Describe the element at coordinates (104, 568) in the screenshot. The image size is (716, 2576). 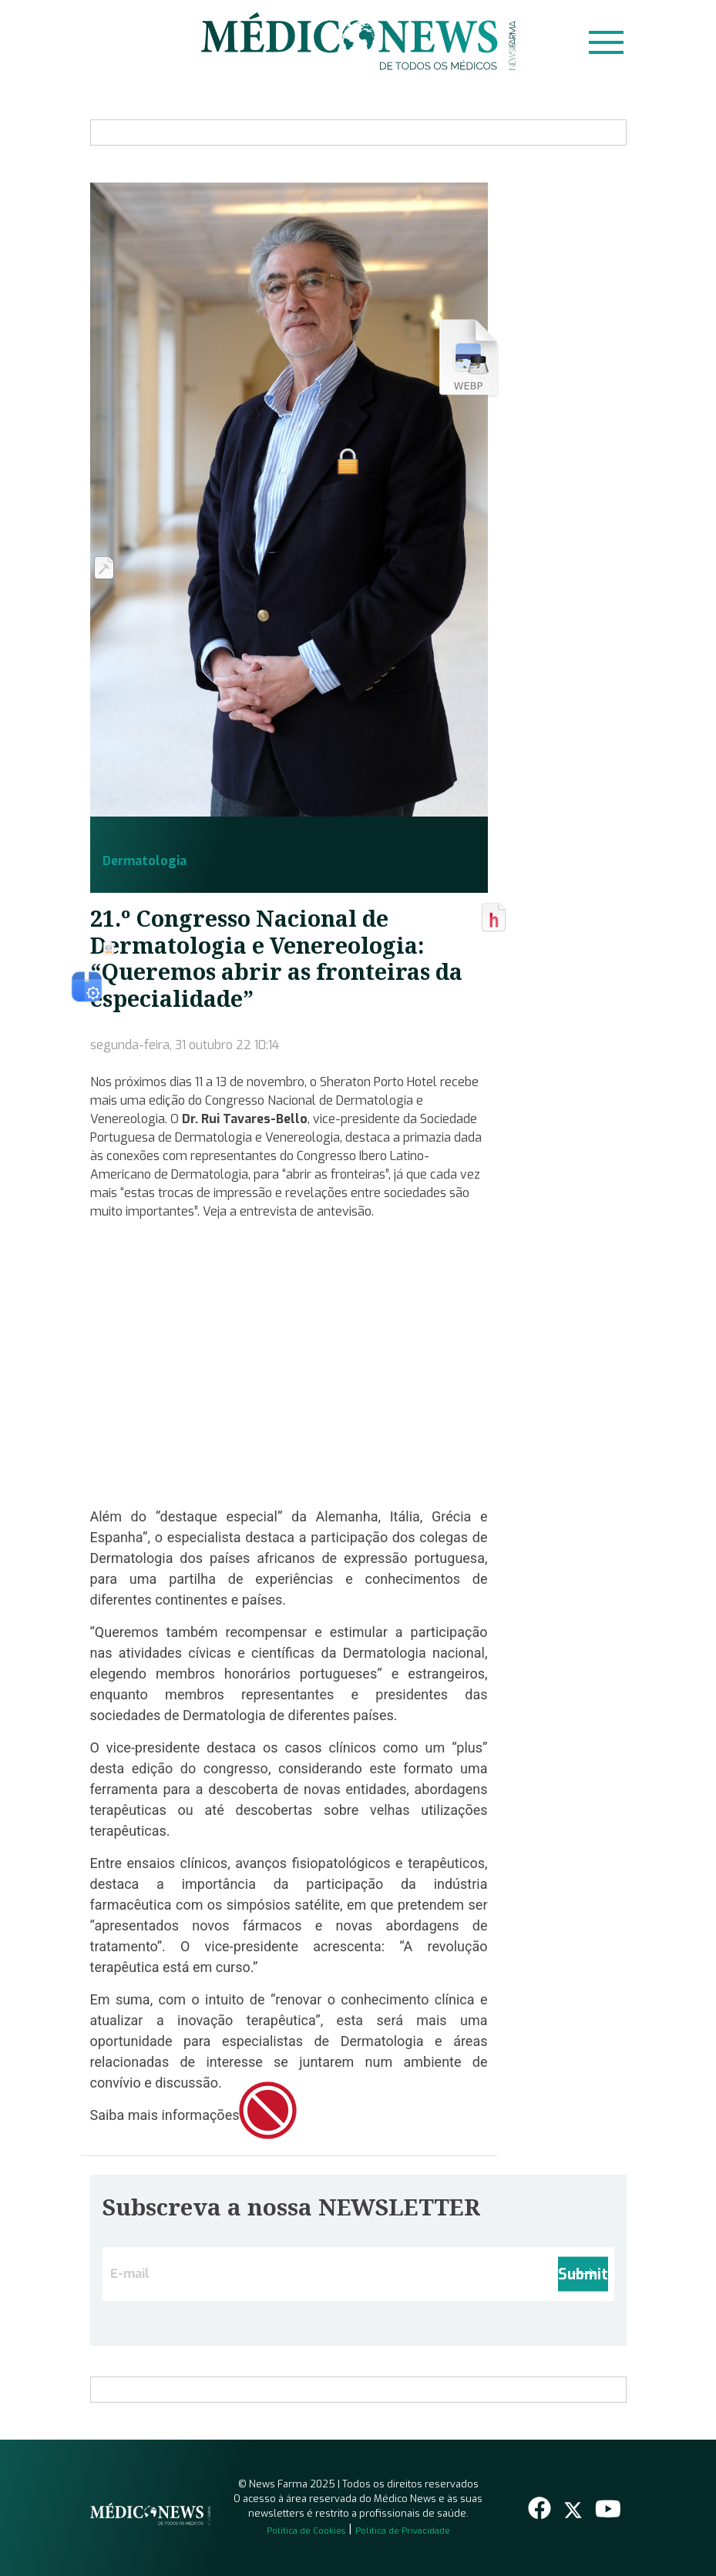
I see `a makefile or build configuration file` at that location.